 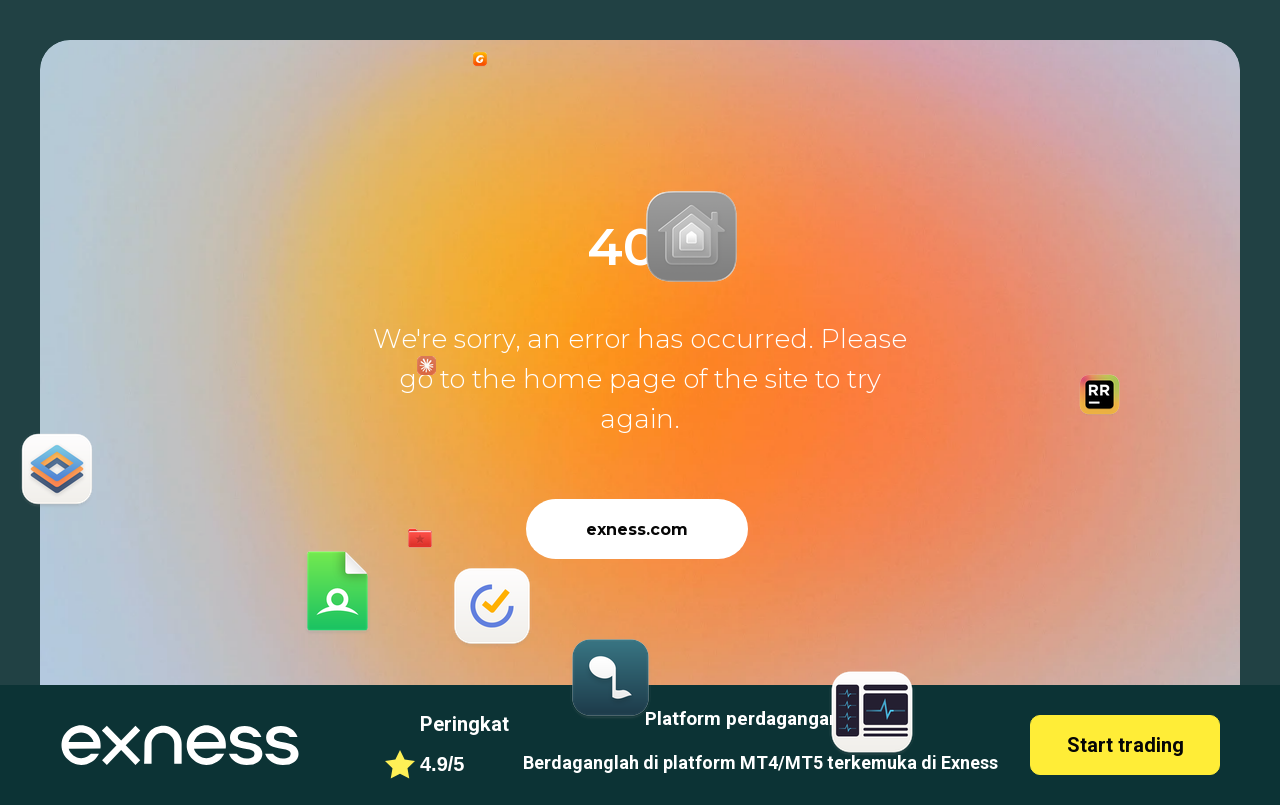 I want to click on access your bookmarked or favorited files, so click(x=420, y=538).